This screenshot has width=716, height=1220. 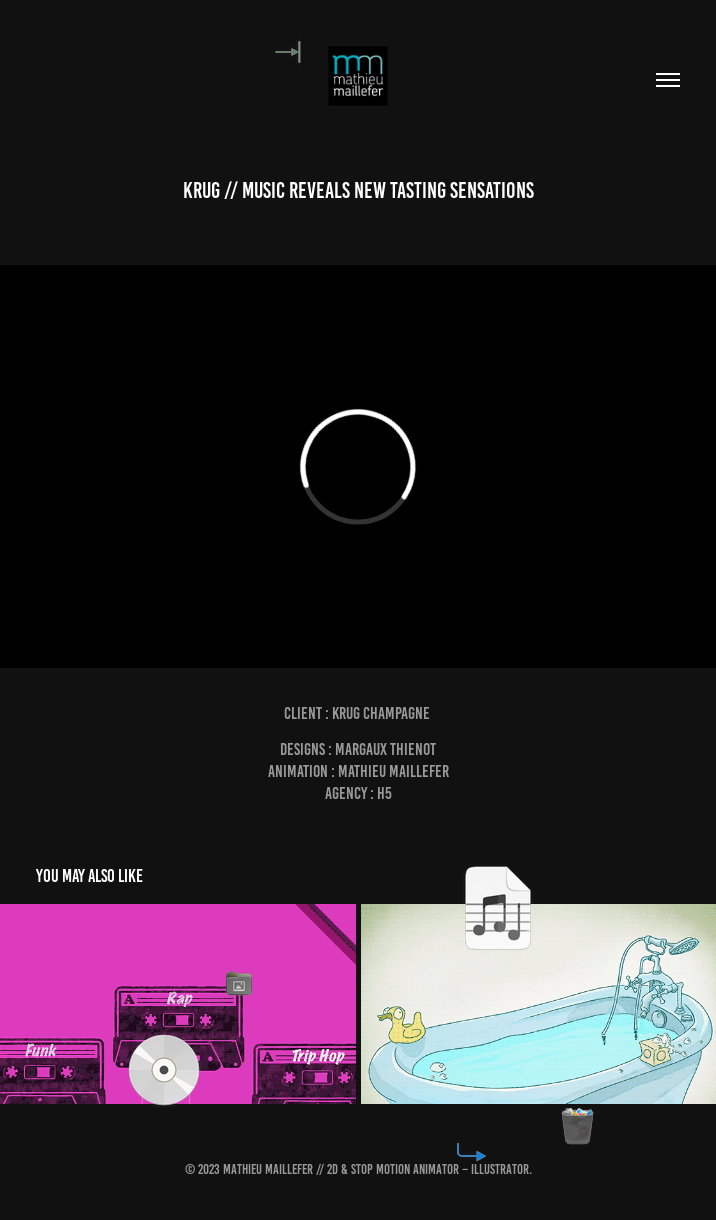 What do you see at coordinates (164, 1070) in the screenshot?
I see `access audio CD drive` at bounding box center [164, 1070].